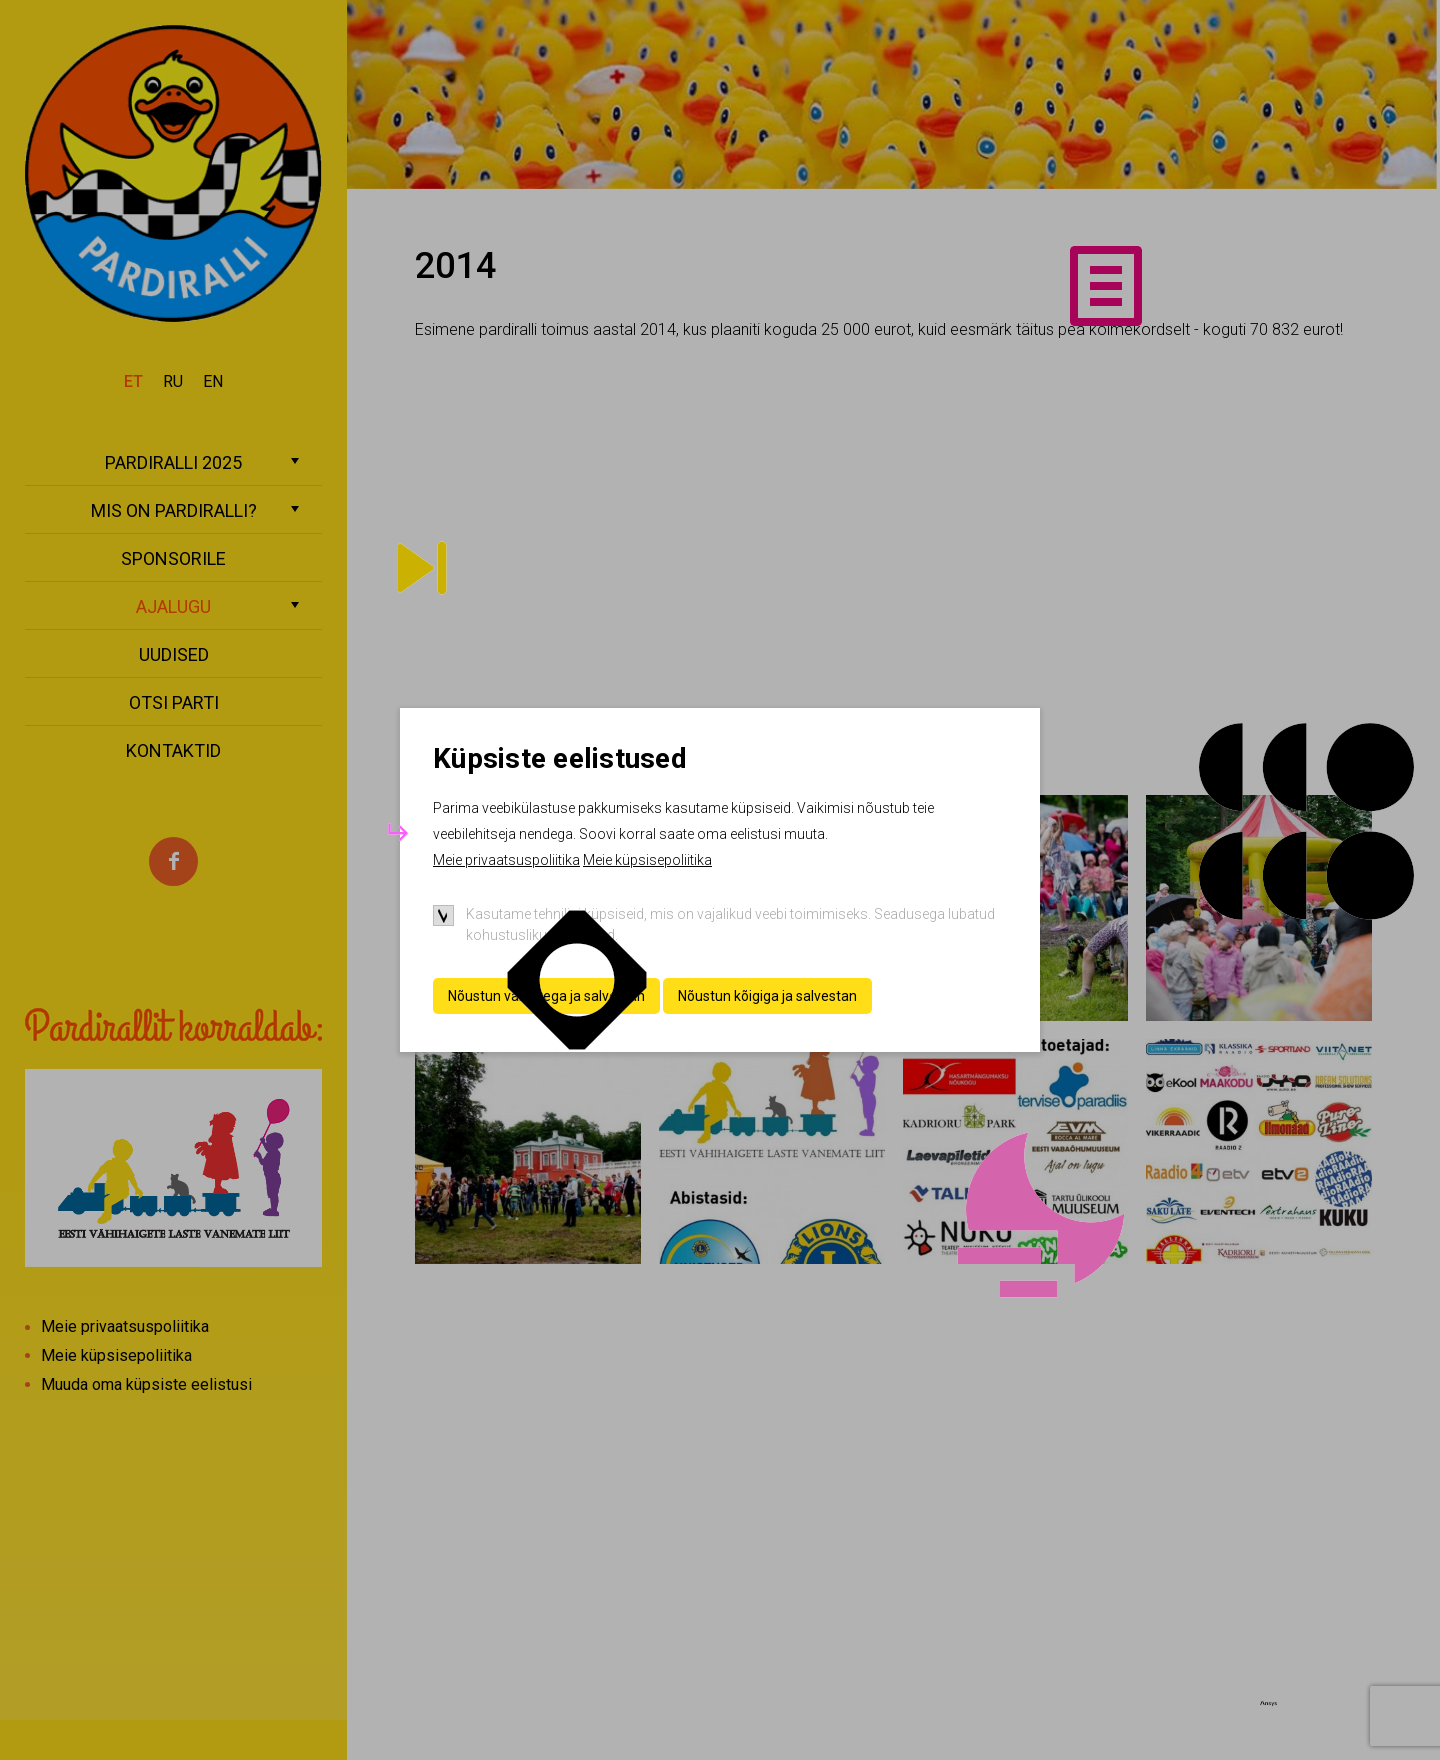  I want to click on indicates foggy night weather conditions, so click(1041, 1214).